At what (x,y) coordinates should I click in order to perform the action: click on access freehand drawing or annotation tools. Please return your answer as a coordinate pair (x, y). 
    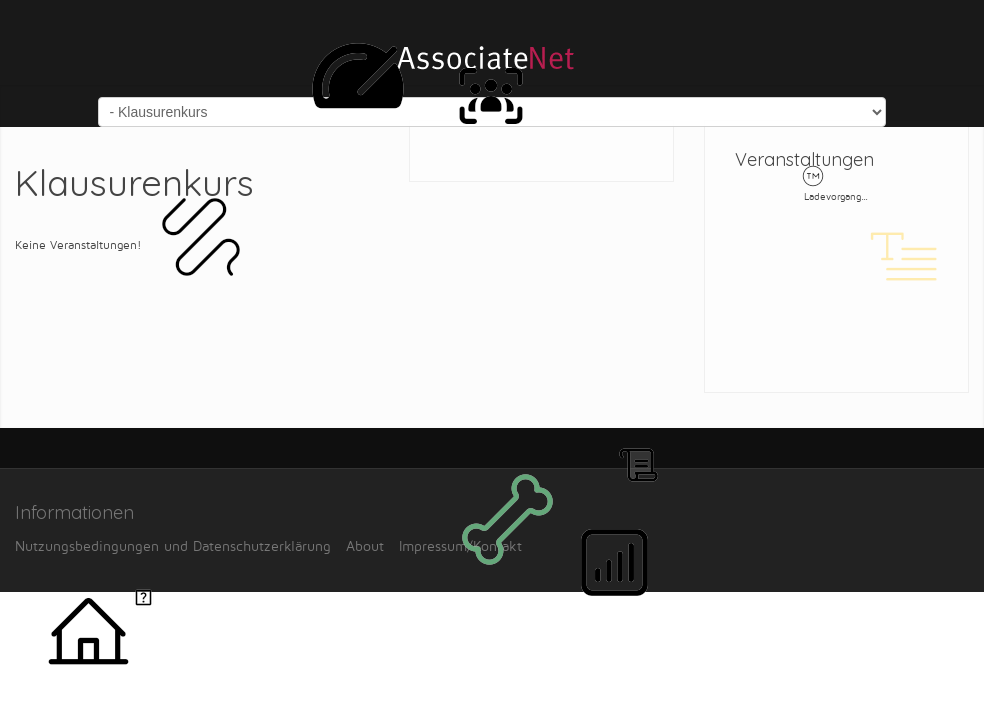
    Looking at the image, I should click on (201, 237).